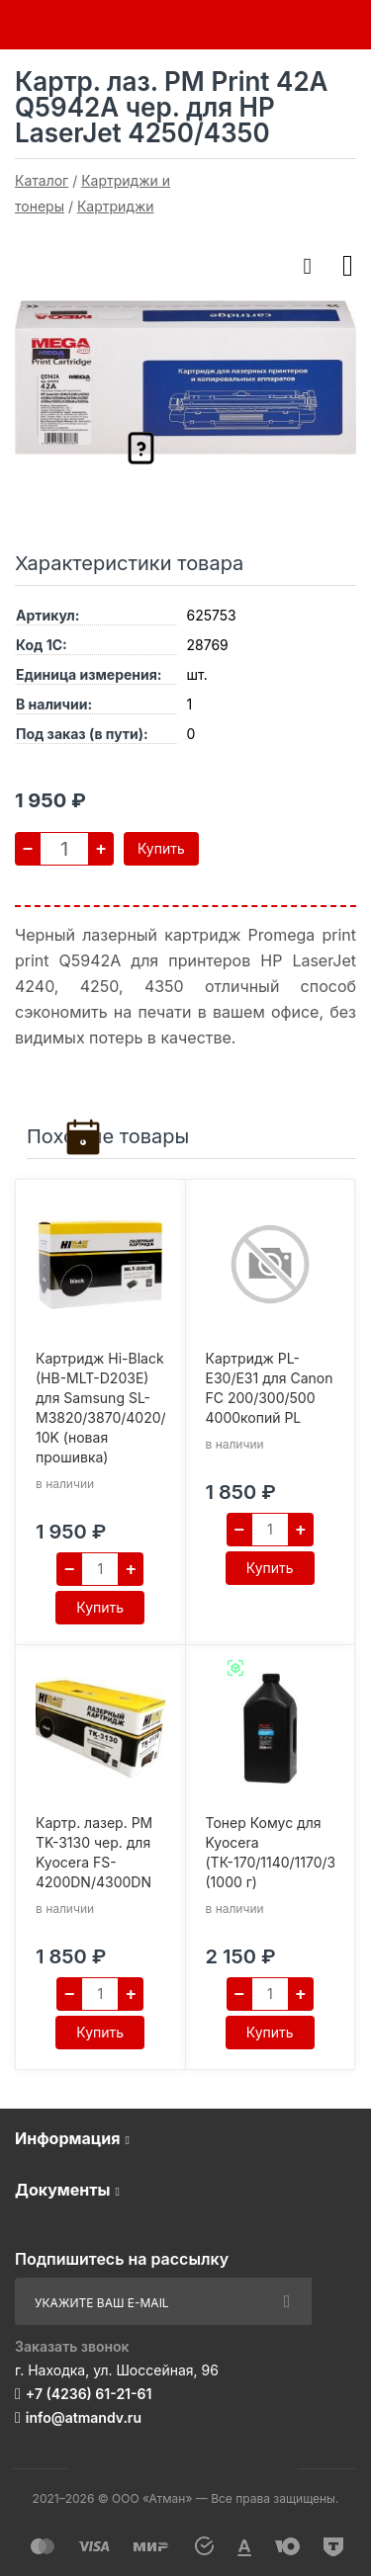  I want to click on unknown or unrecognized device detected, so click(140, 448).